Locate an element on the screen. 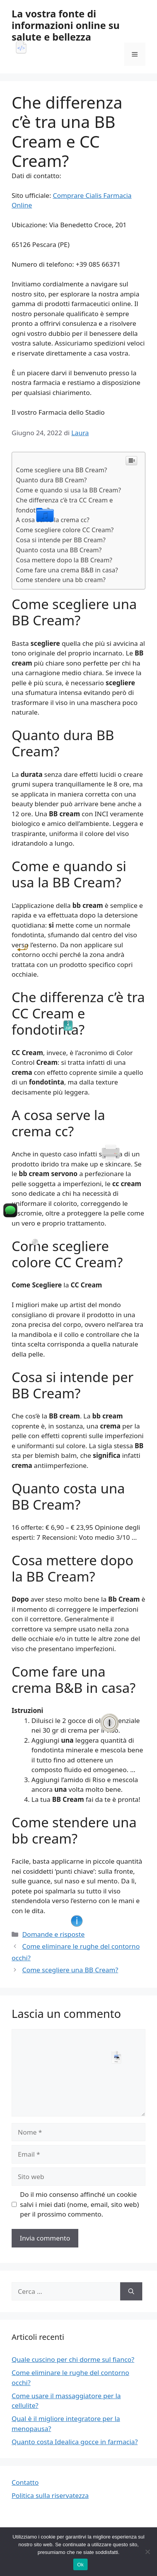  a PNG image file is located at coordinates (116, 2057).